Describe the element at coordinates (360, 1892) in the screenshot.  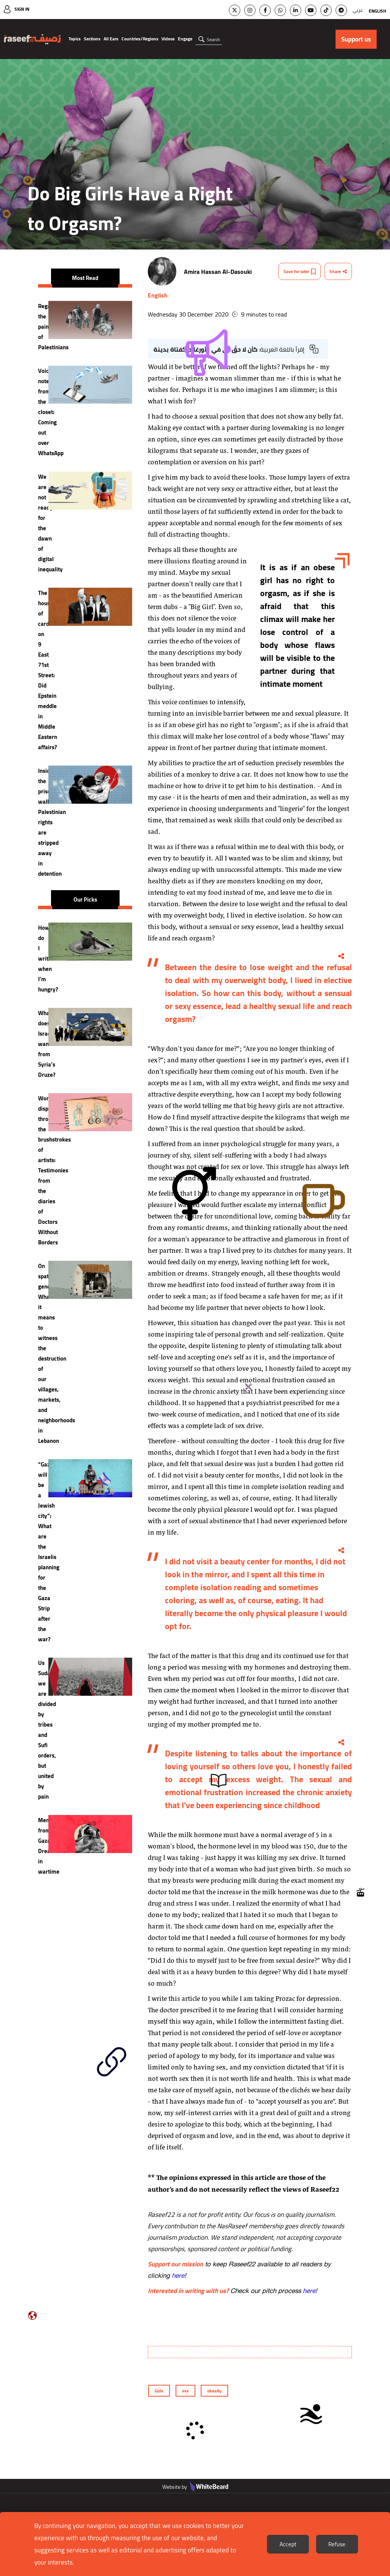
I see `access cable car or gondola transit information` at that location.